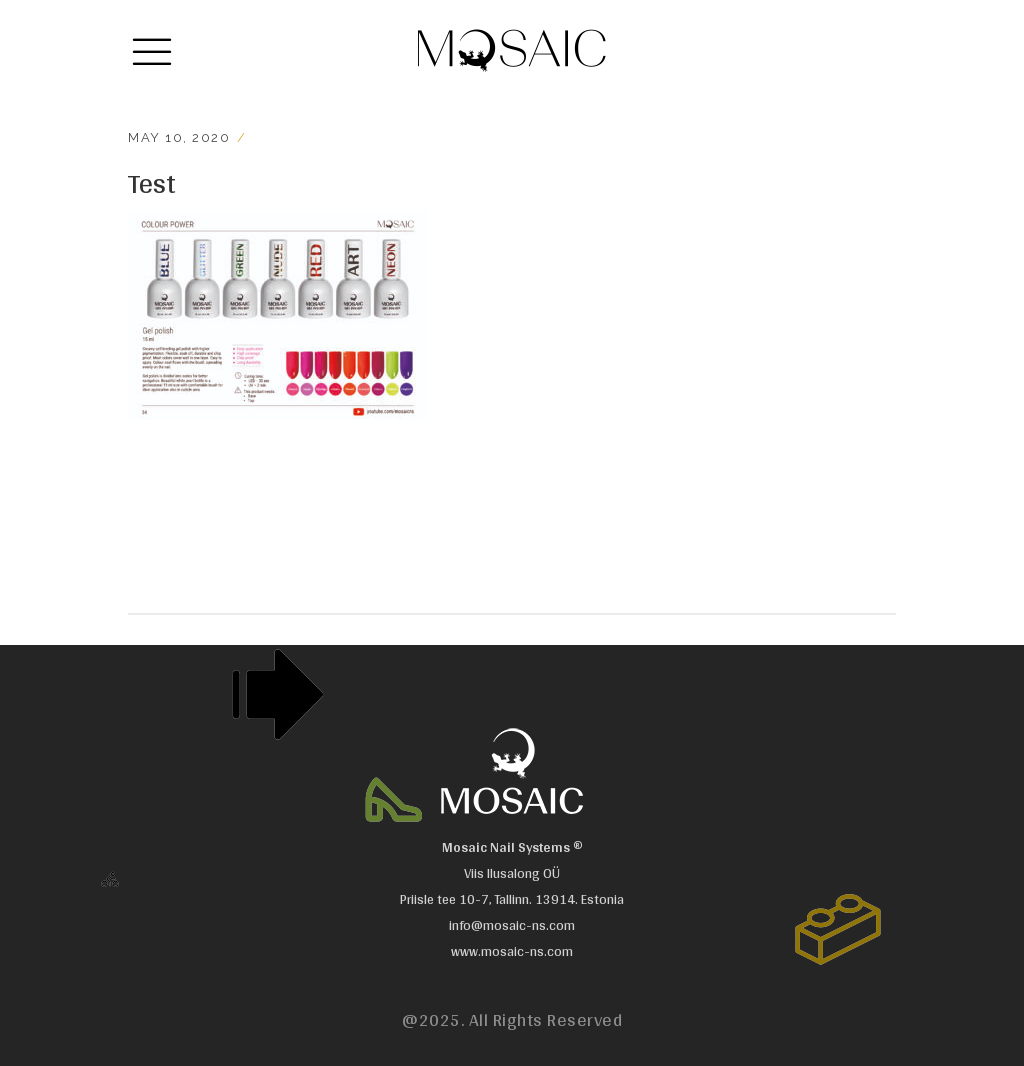 The image size is (1024, 1066). Describe the element at coordinates (110, 880) in the screenshot. I see `access cycling or bike-related features` at that location.